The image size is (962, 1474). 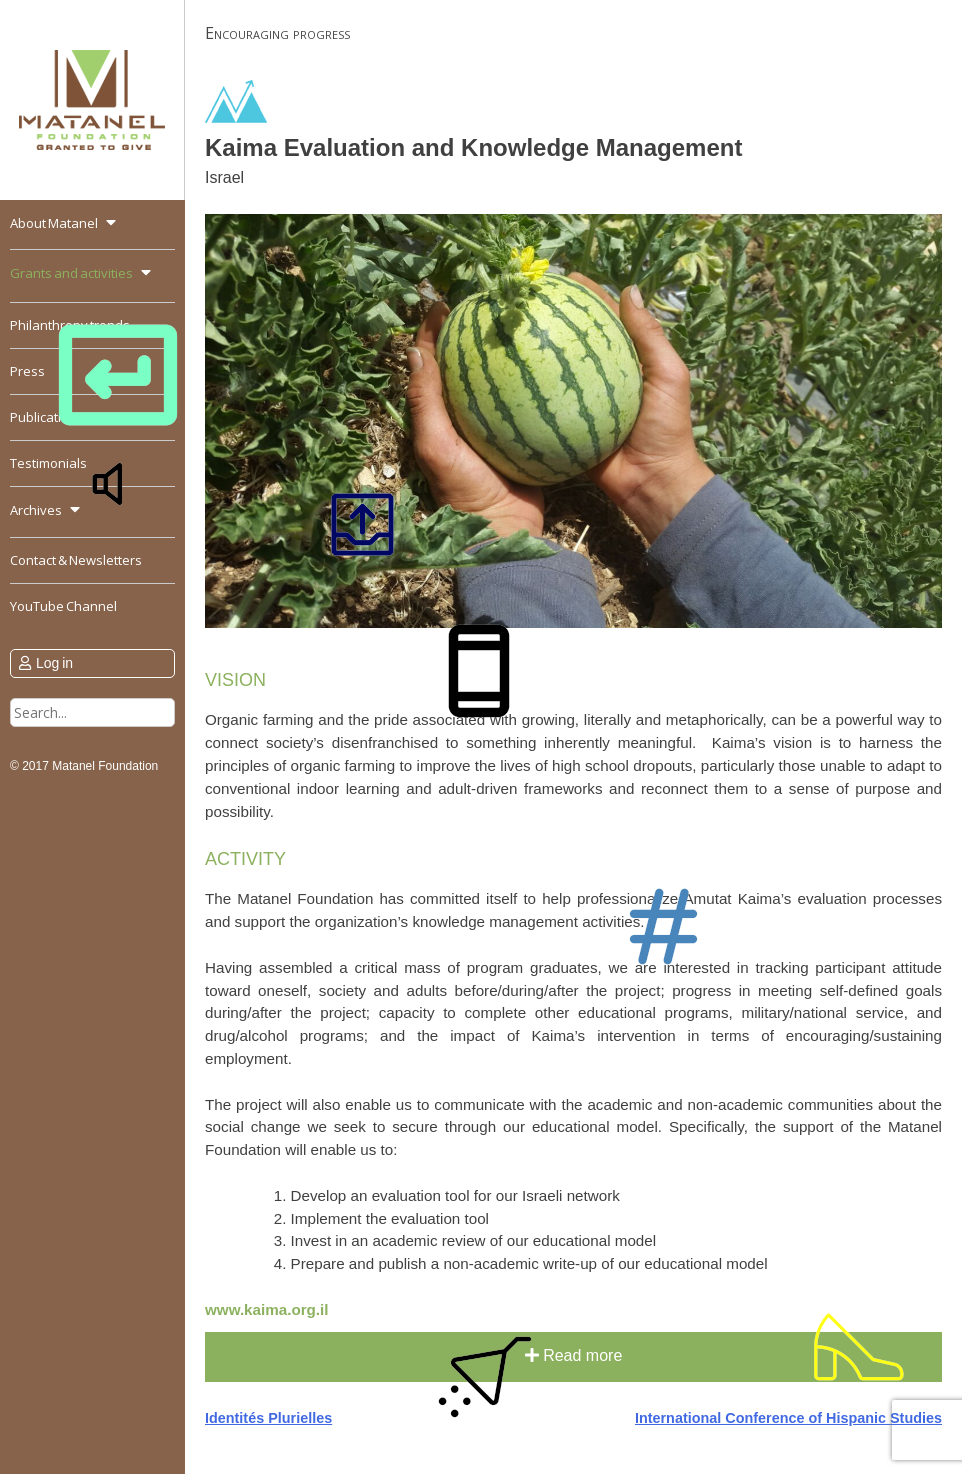 What do you see at coordinates (663, 926) in the screenshot?
I see `add or search by hashtag` at bounding box center [663, 926].